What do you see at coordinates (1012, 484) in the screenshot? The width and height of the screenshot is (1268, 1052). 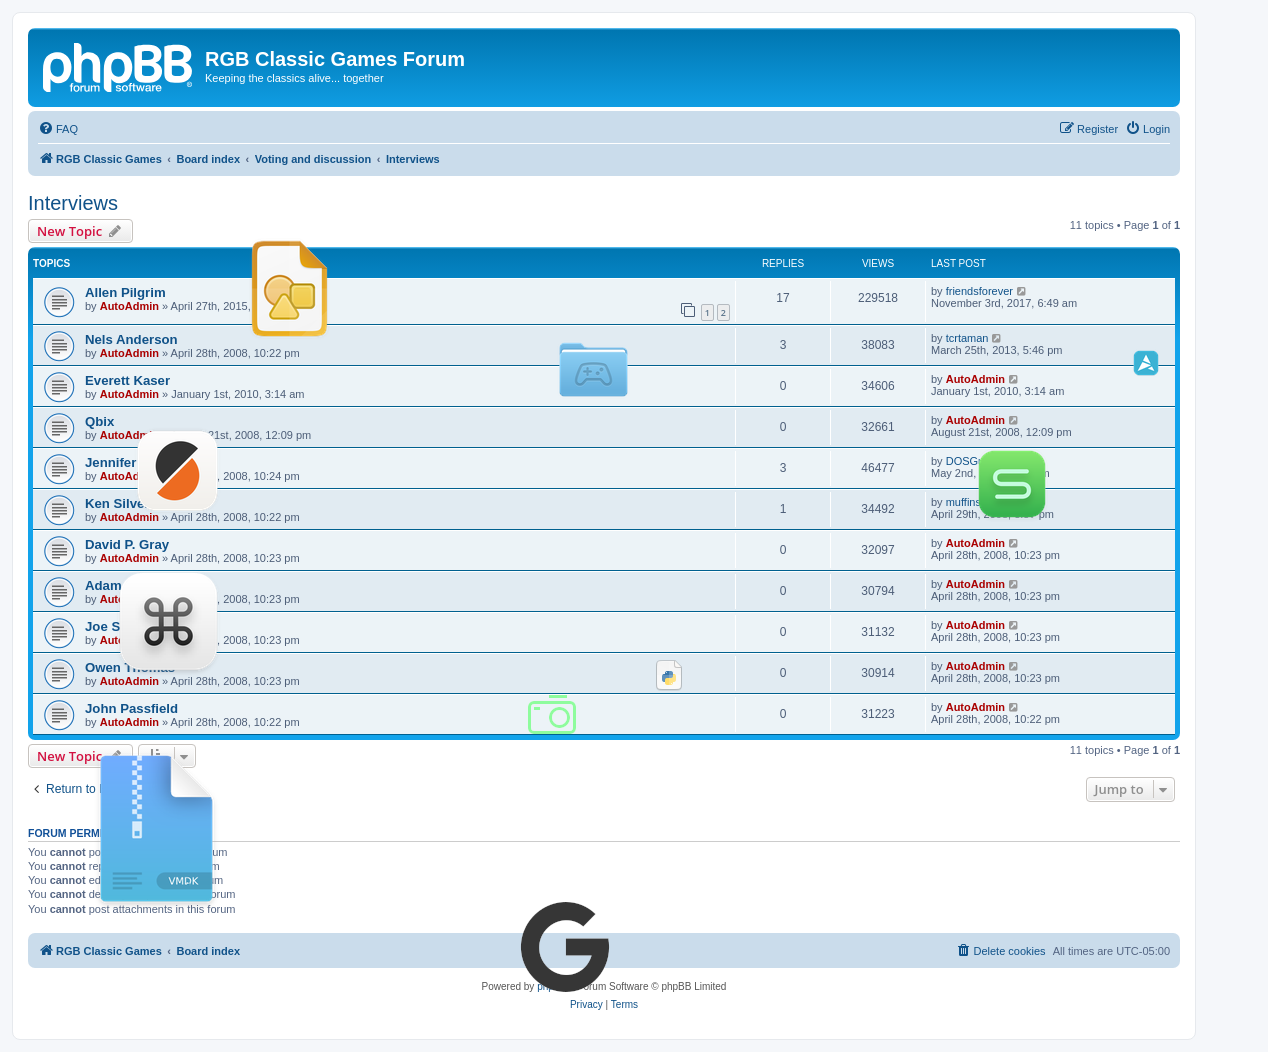 I see `open wps spreadsheets application` at bounding box center [1012, 484].